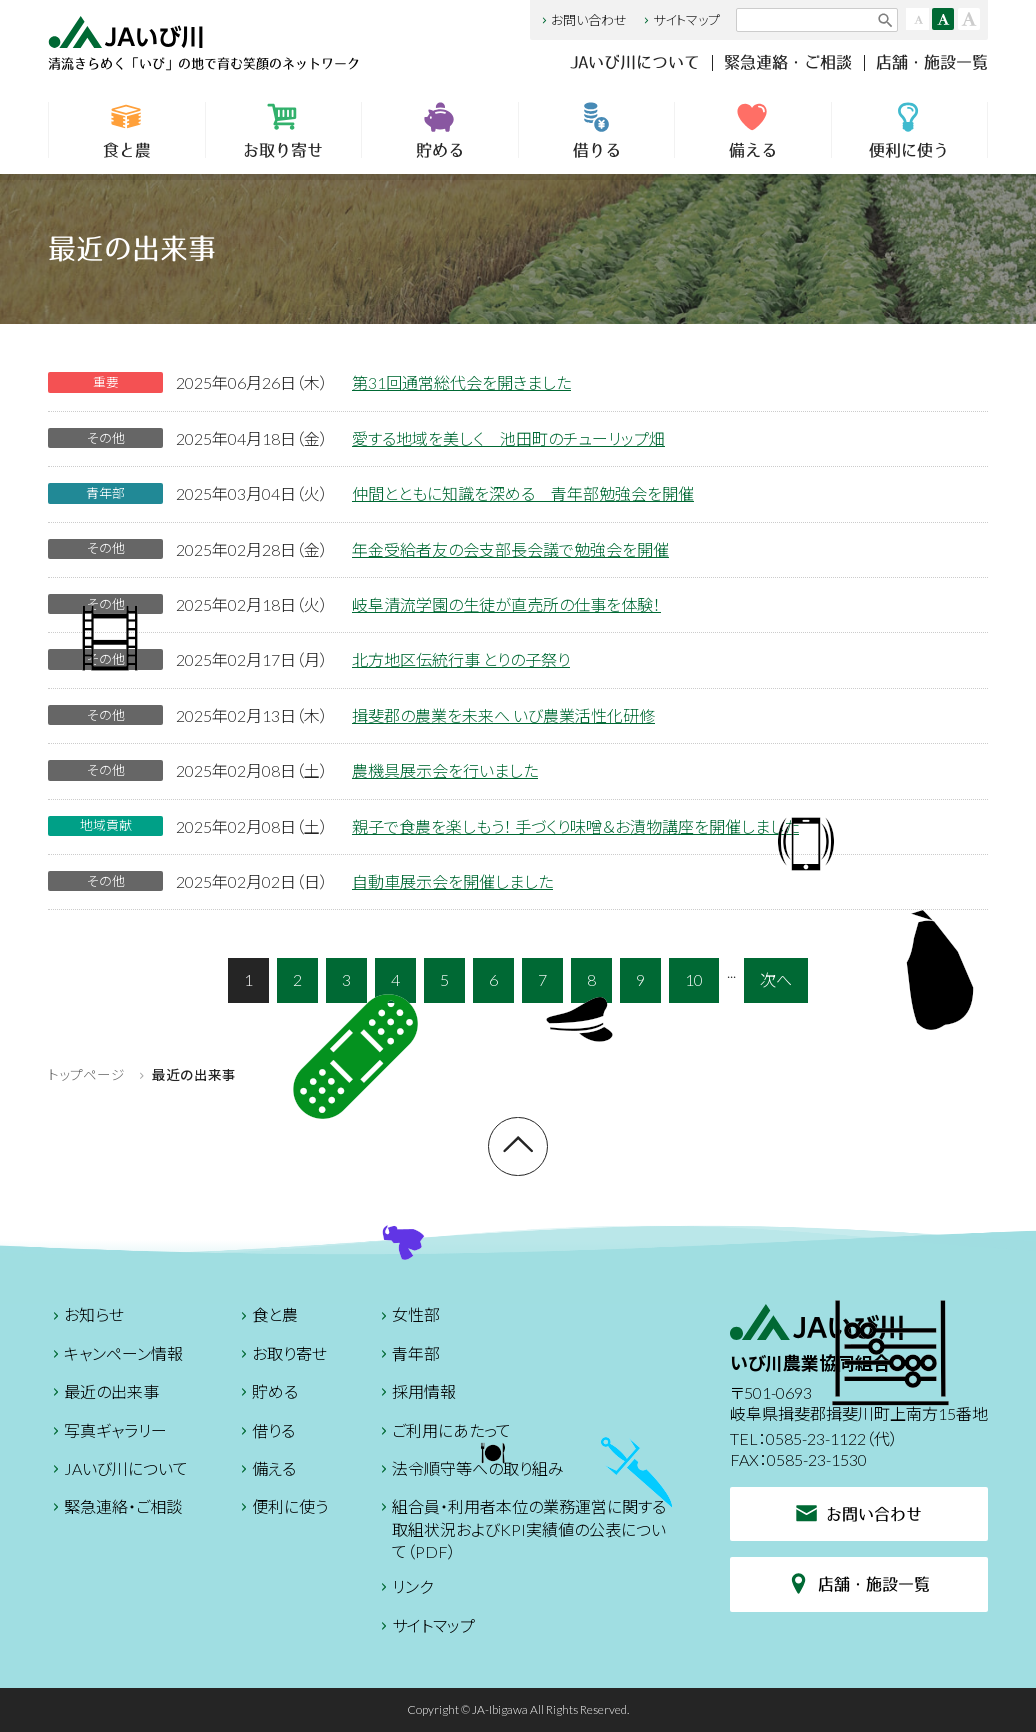  Describe the element at coordinates (355, 1056) in the screenshot. I see `access first aid or medical settings` at that location.